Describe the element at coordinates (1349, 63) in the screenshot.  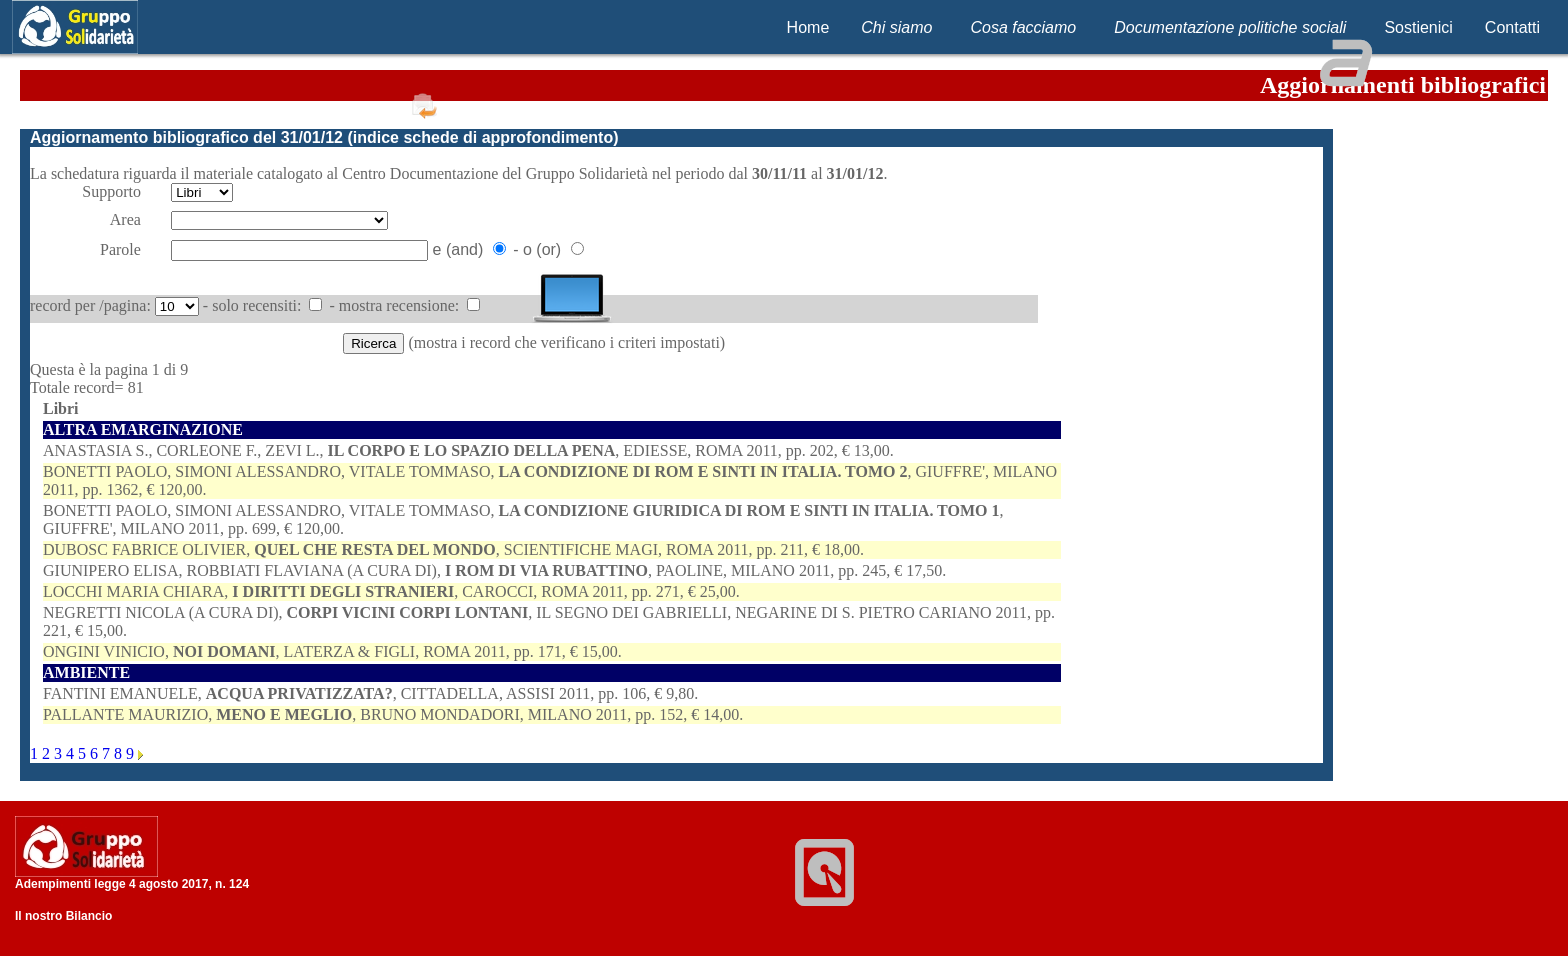
I see `apply italic formatting to selected text` at that location.